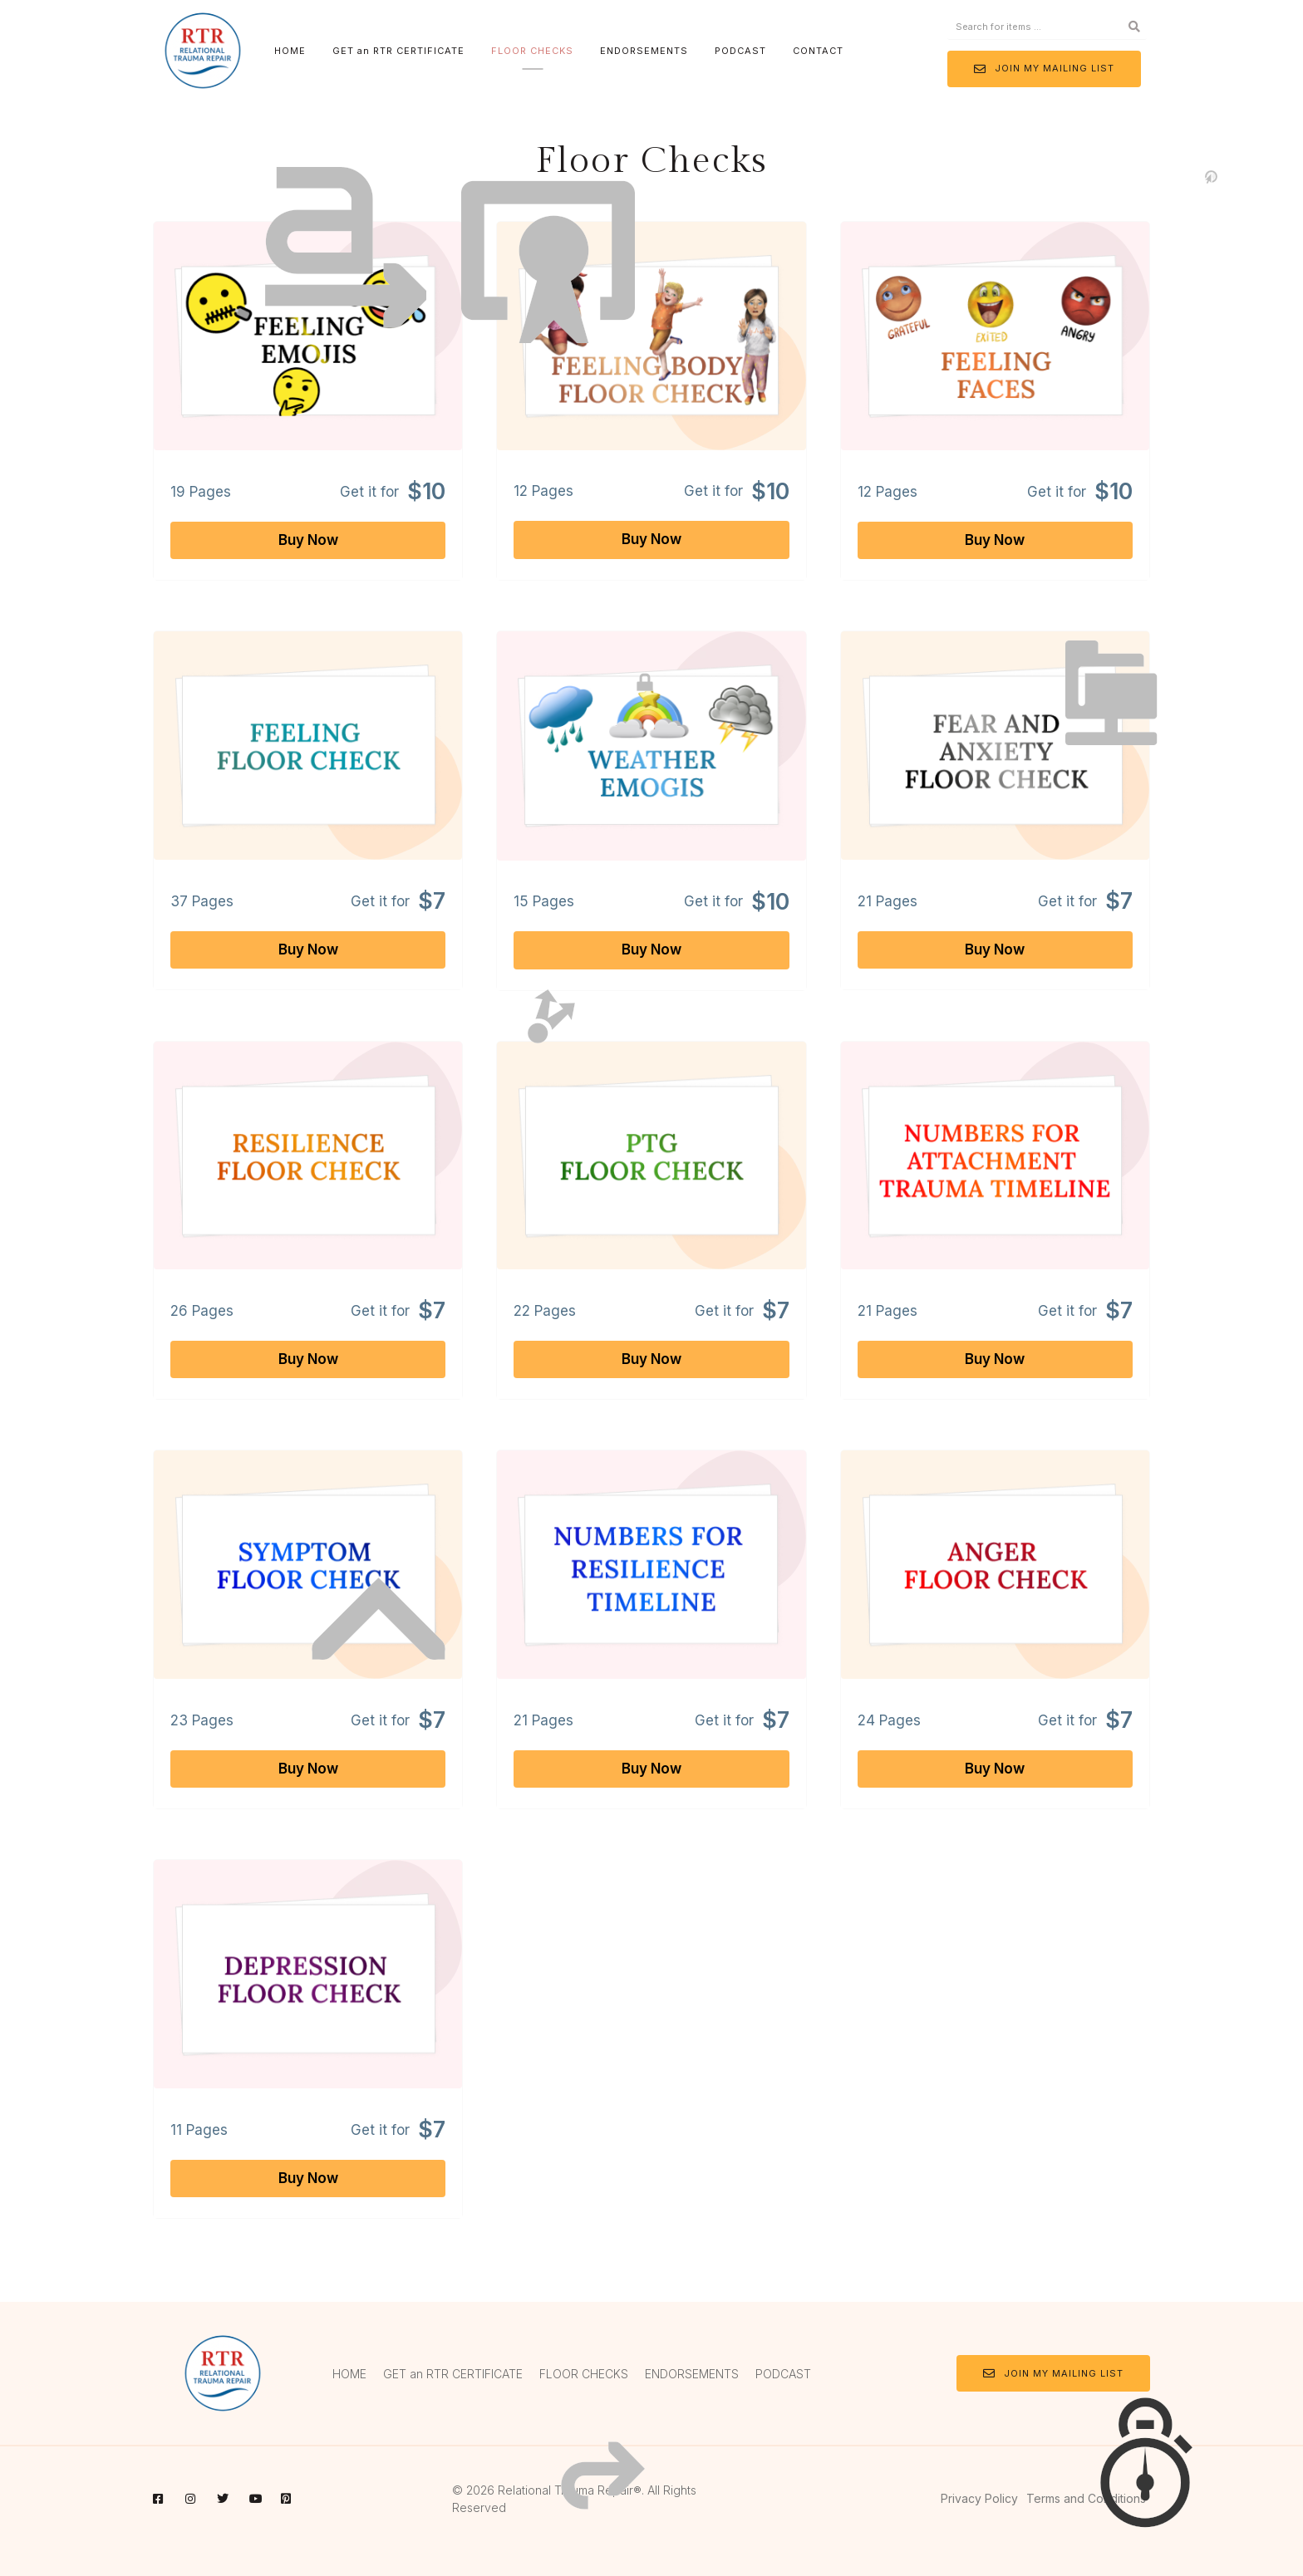 Image resolution: width=1303 pixels, height=2576 pixels. I want to click on set text direction to left-to-right, so click(341, 253).